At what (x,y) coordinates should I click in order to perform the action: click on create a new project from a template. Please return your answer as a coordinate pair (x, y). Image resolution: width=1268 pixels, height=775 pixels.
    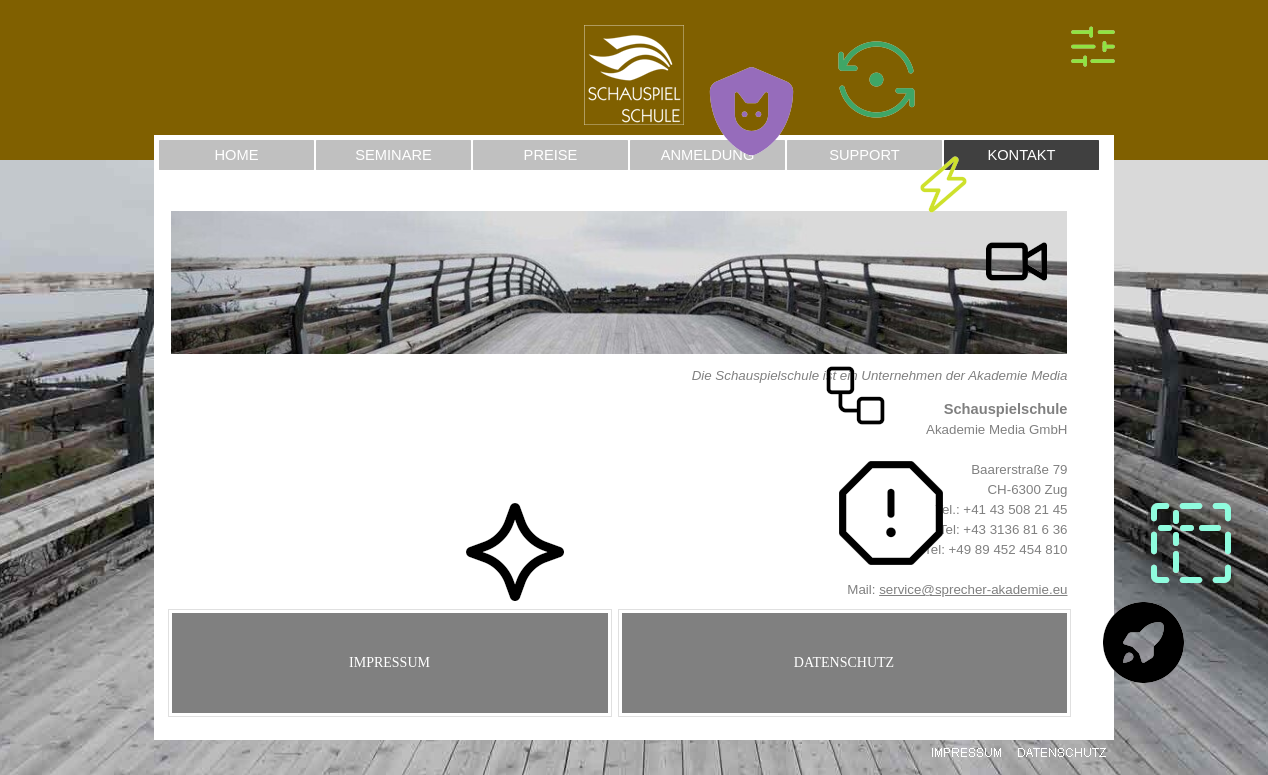
    Looking at the image, I should click on (1191, 543).